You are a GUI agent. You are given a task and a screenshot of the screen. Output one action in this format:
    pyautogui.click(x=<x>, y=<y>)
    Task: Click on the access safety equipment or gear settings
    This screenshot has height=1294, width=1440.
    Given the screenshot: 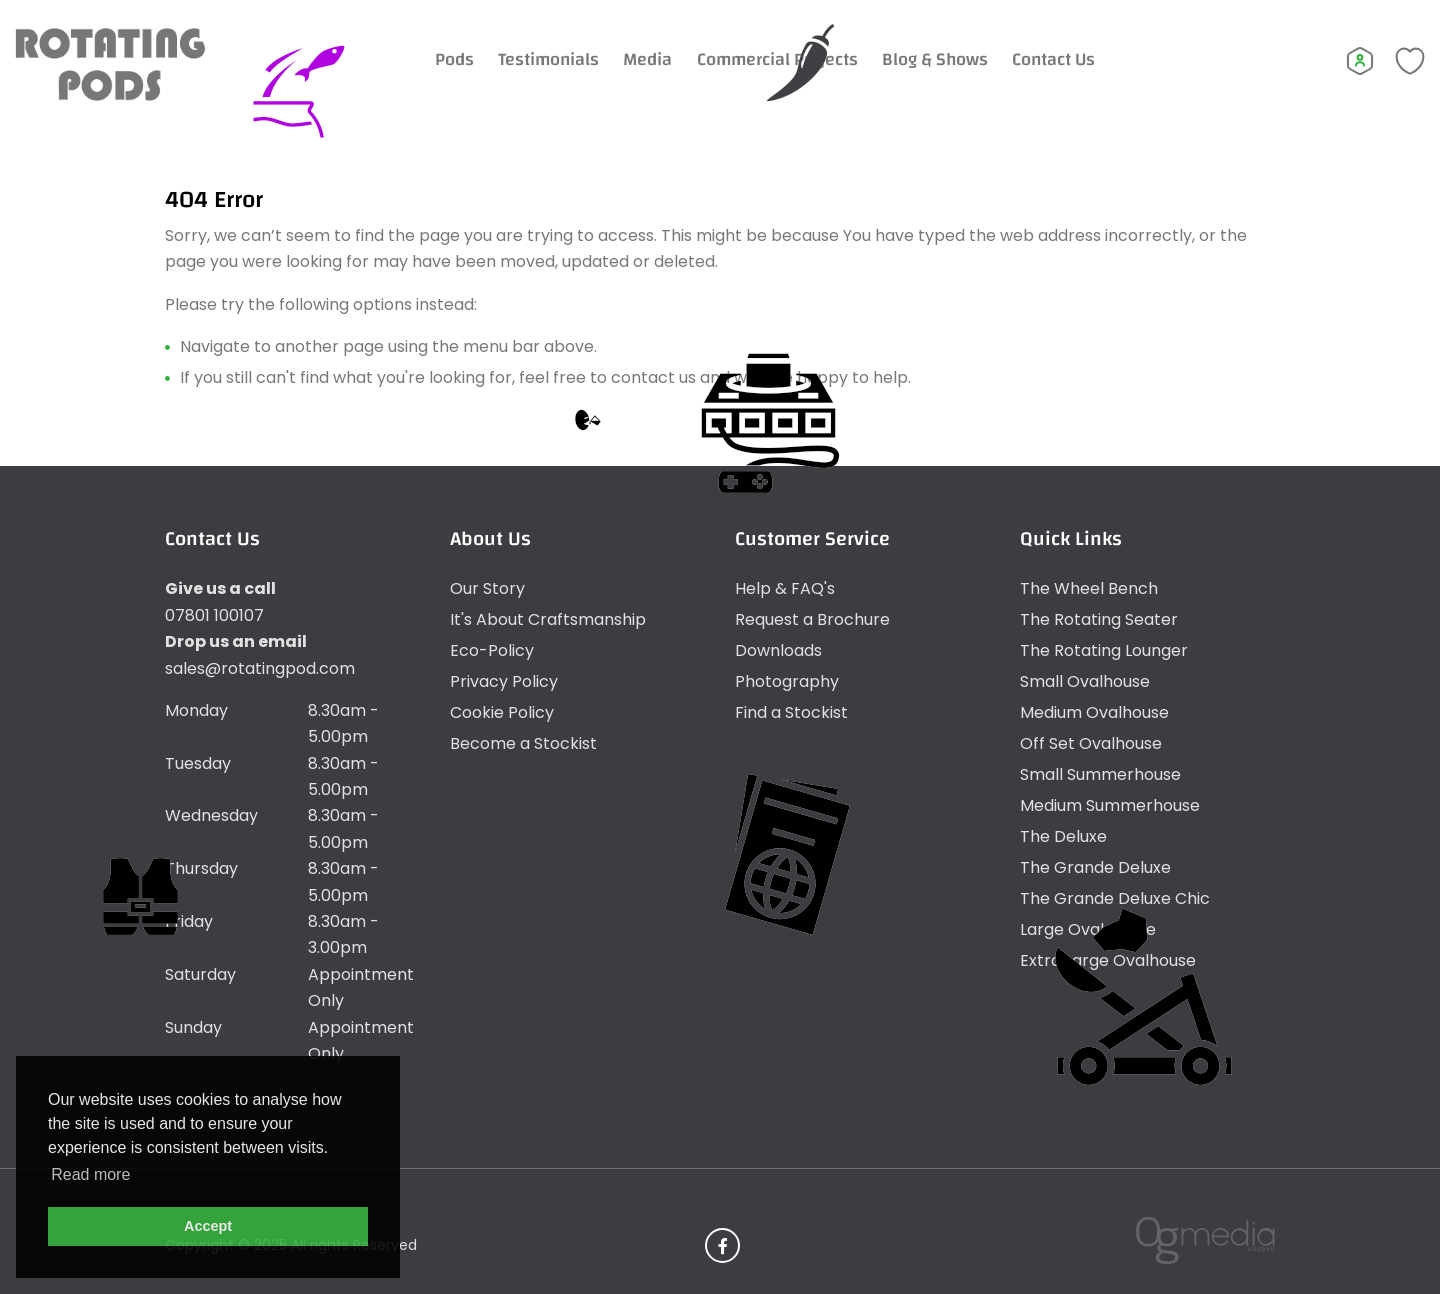 What is the action you would take?
    pyautogui.click(x=140, y=896)
    